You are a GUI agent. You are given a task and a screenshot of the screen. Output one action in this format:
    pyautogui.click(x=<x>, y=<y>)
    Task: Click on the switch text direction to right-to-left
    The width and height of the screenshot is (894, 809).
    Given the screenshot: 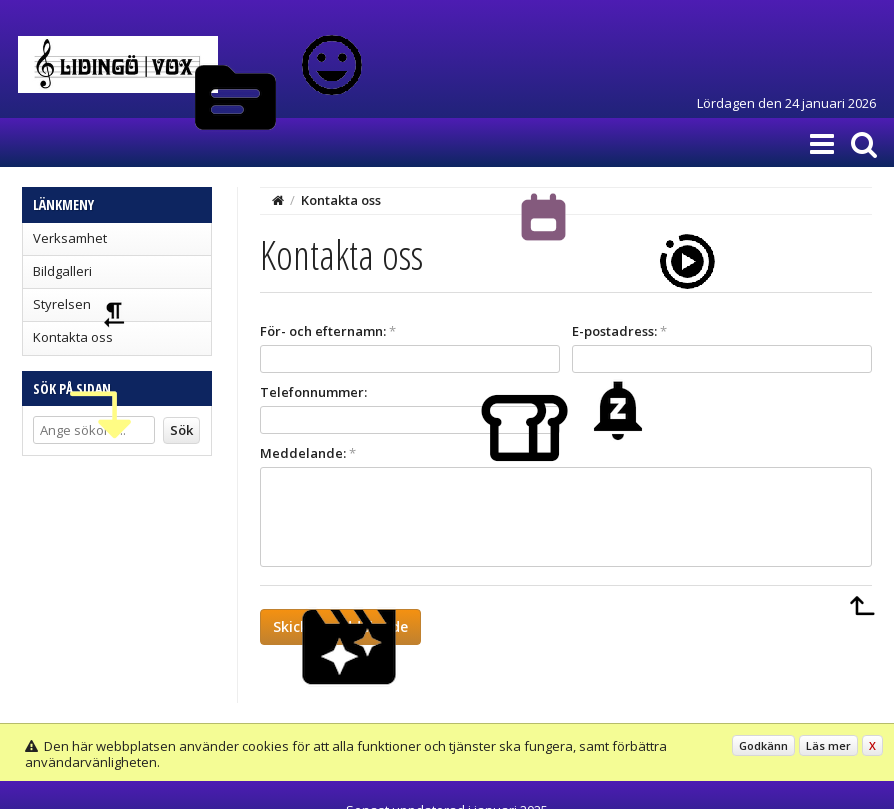 What is the action you would take?
    pyautogui.click(x=114, y=315)
    